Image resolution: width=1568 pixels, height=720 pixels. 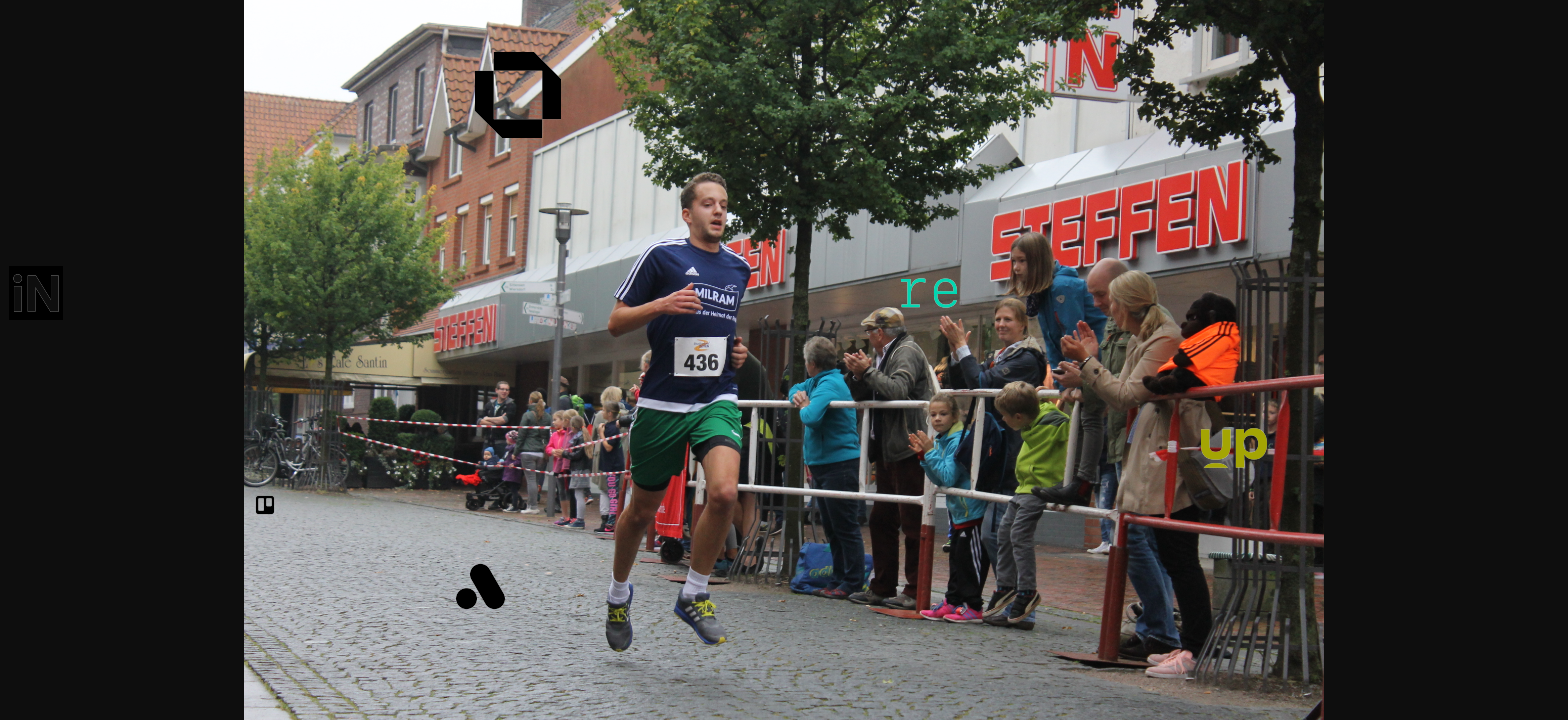 I want to click on open trello app, so click(x=265, y=505).